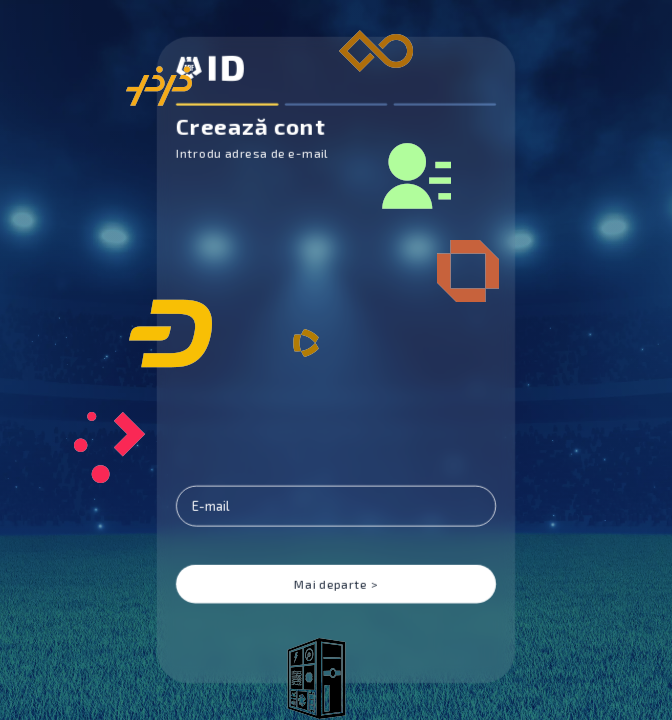 The image size is (672, 720). What do you see at coordinates (170, 333) in the screenshot?
I see `Dash cryptocurrency logo` at bounding box center [170, 333].